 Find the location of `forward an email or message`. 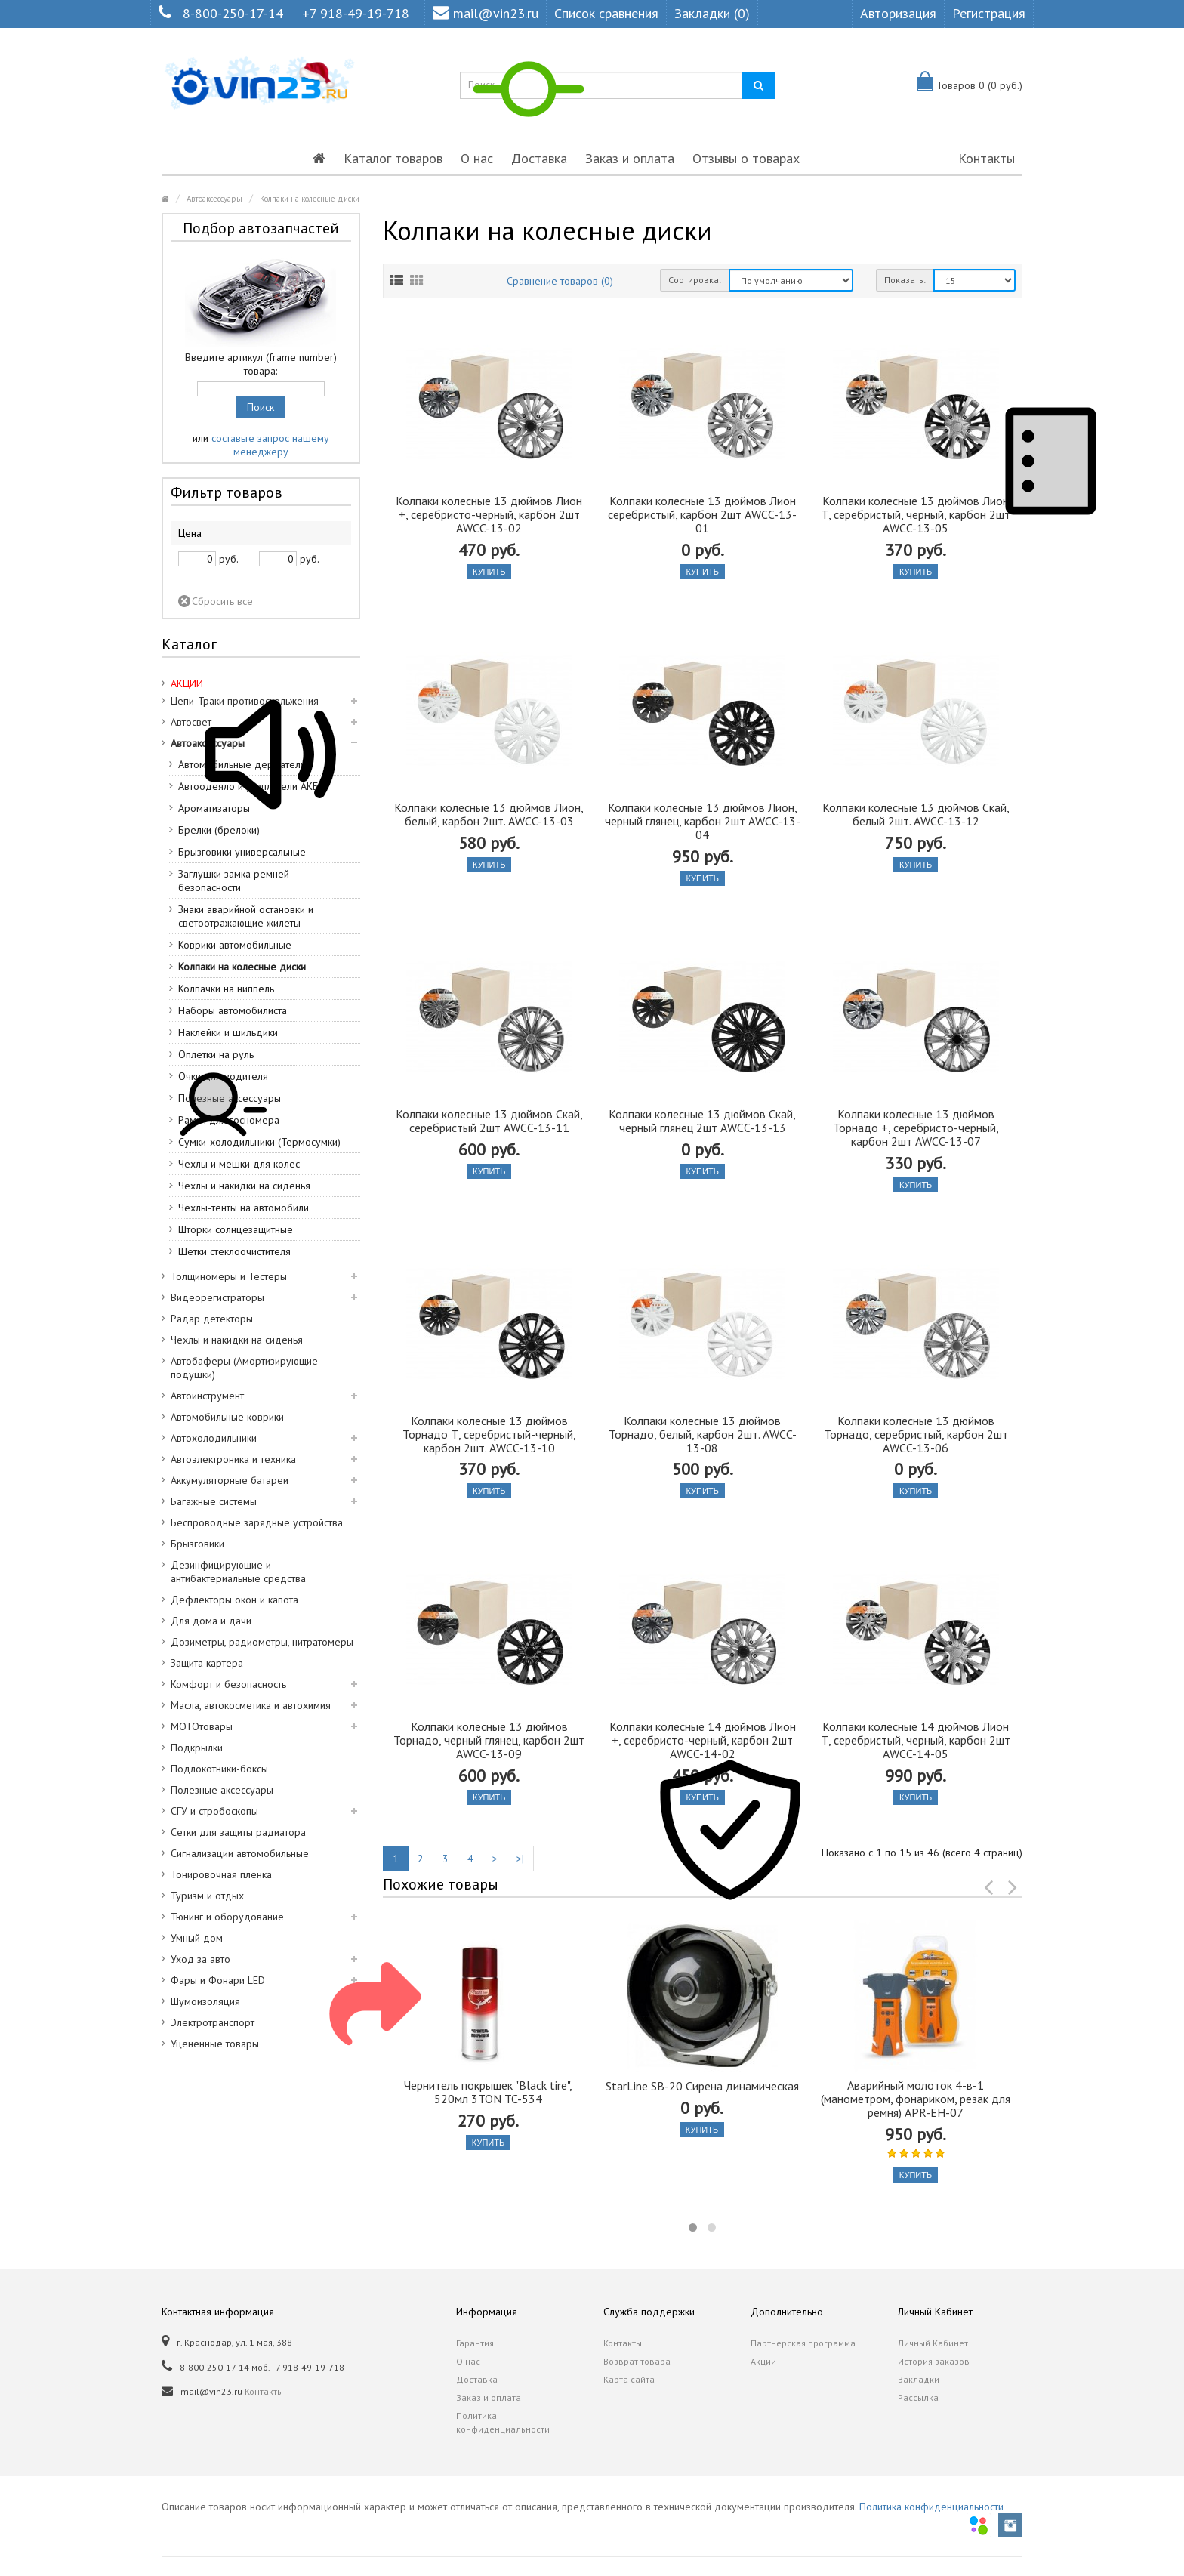

forward an email or message is located at coordinates (375, 2005).